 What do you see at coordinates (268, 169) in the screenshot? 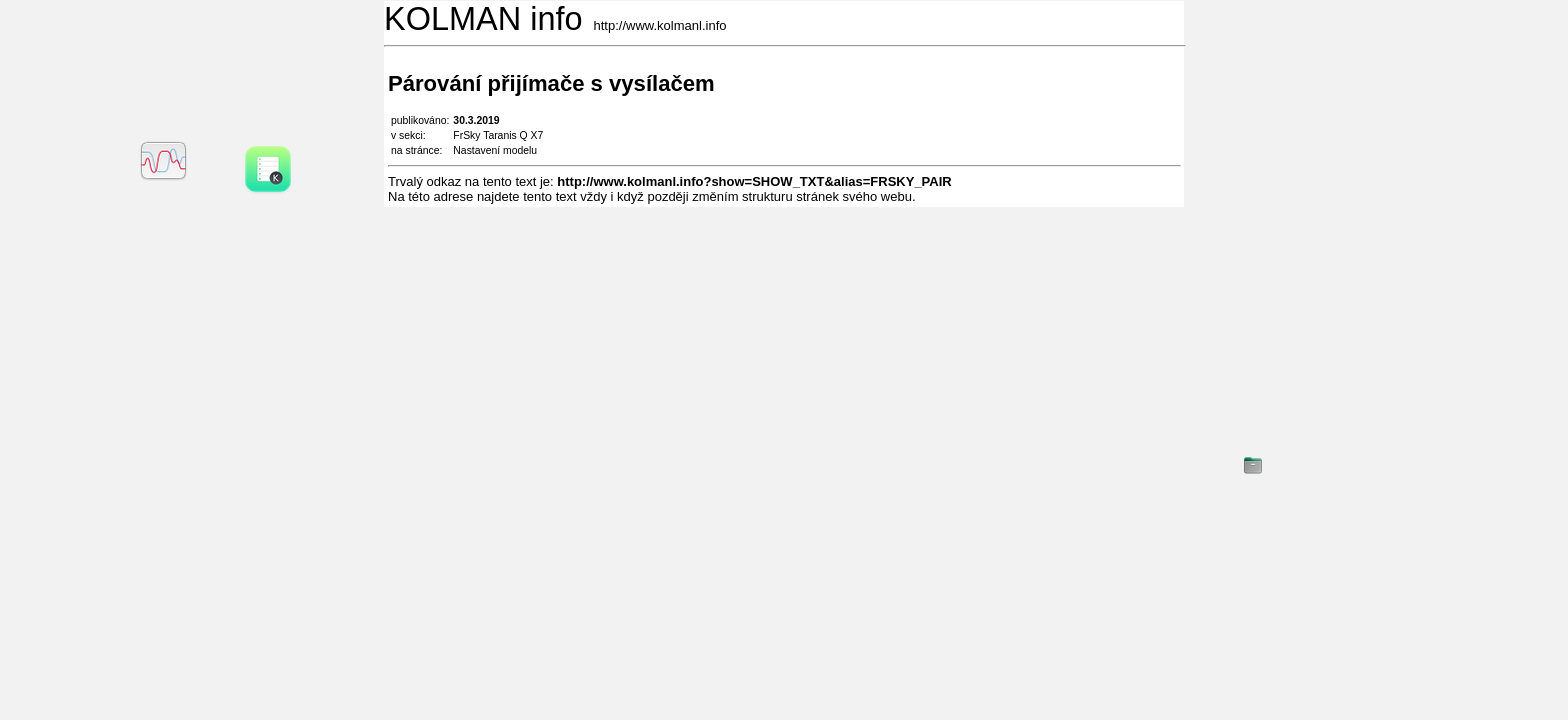
I see `view release notes and software updates` at bounding box center [268, 169].